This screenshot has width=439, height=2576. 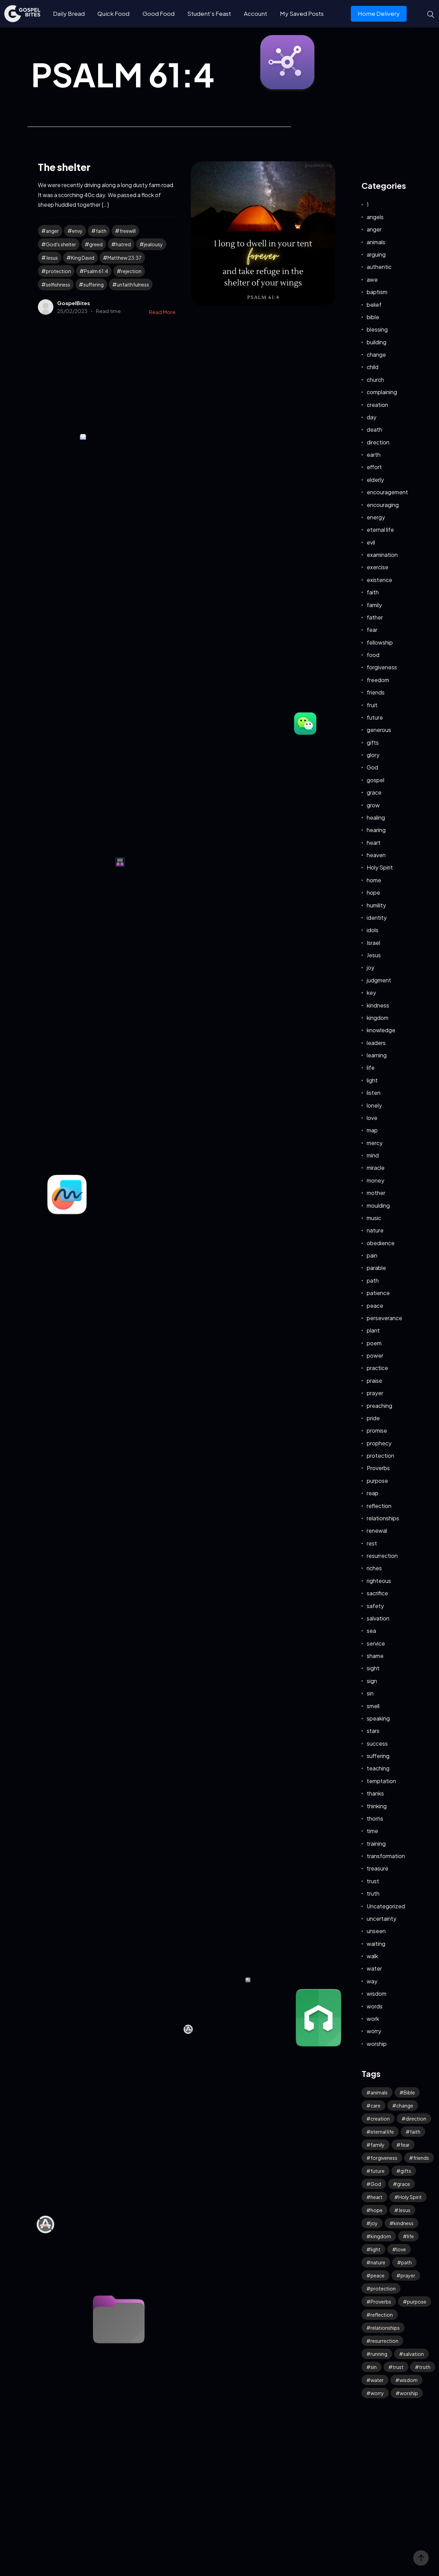 I want to click on an LMMS music project file, so click(x=318, y=2018).